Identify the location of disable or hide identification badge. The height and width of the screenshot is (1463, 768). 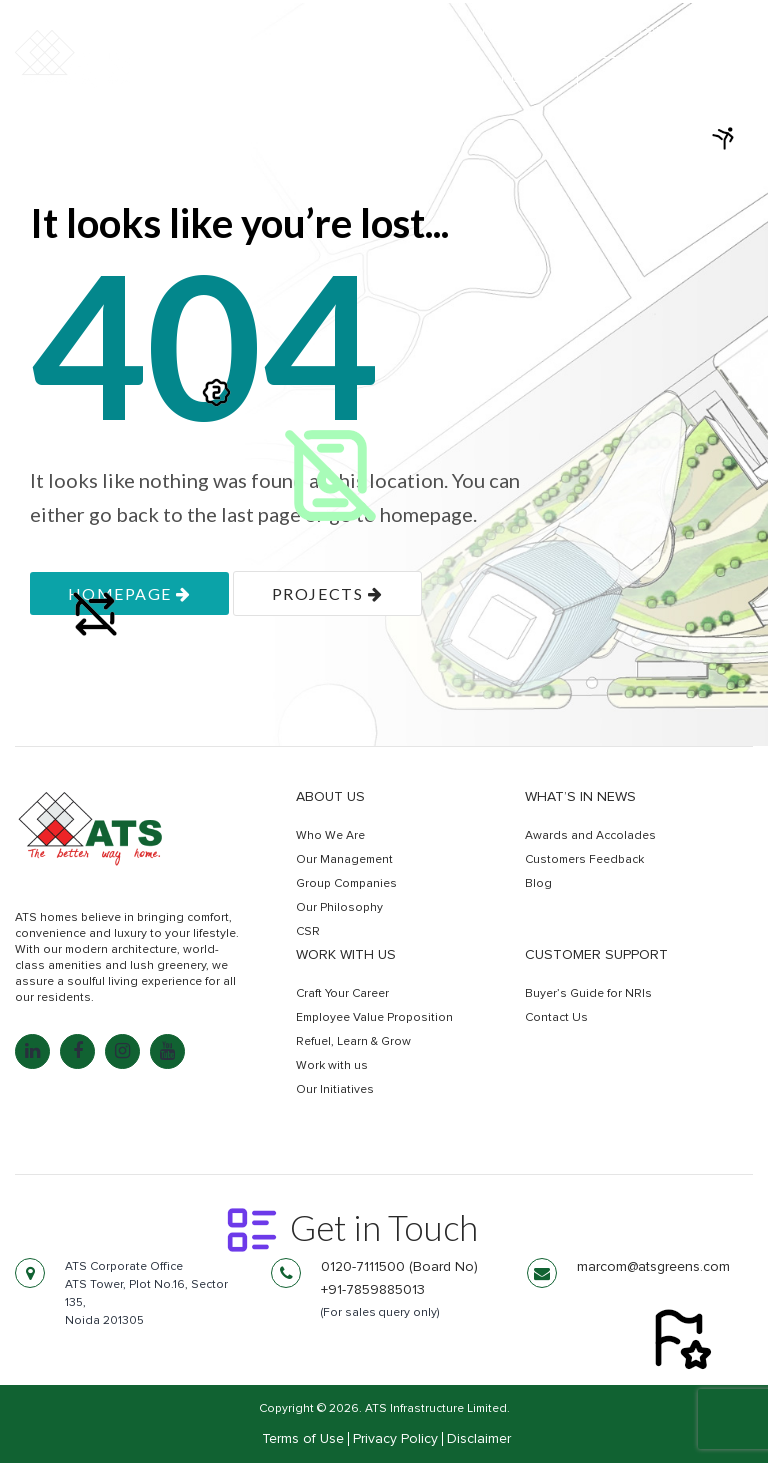
(330, 475).